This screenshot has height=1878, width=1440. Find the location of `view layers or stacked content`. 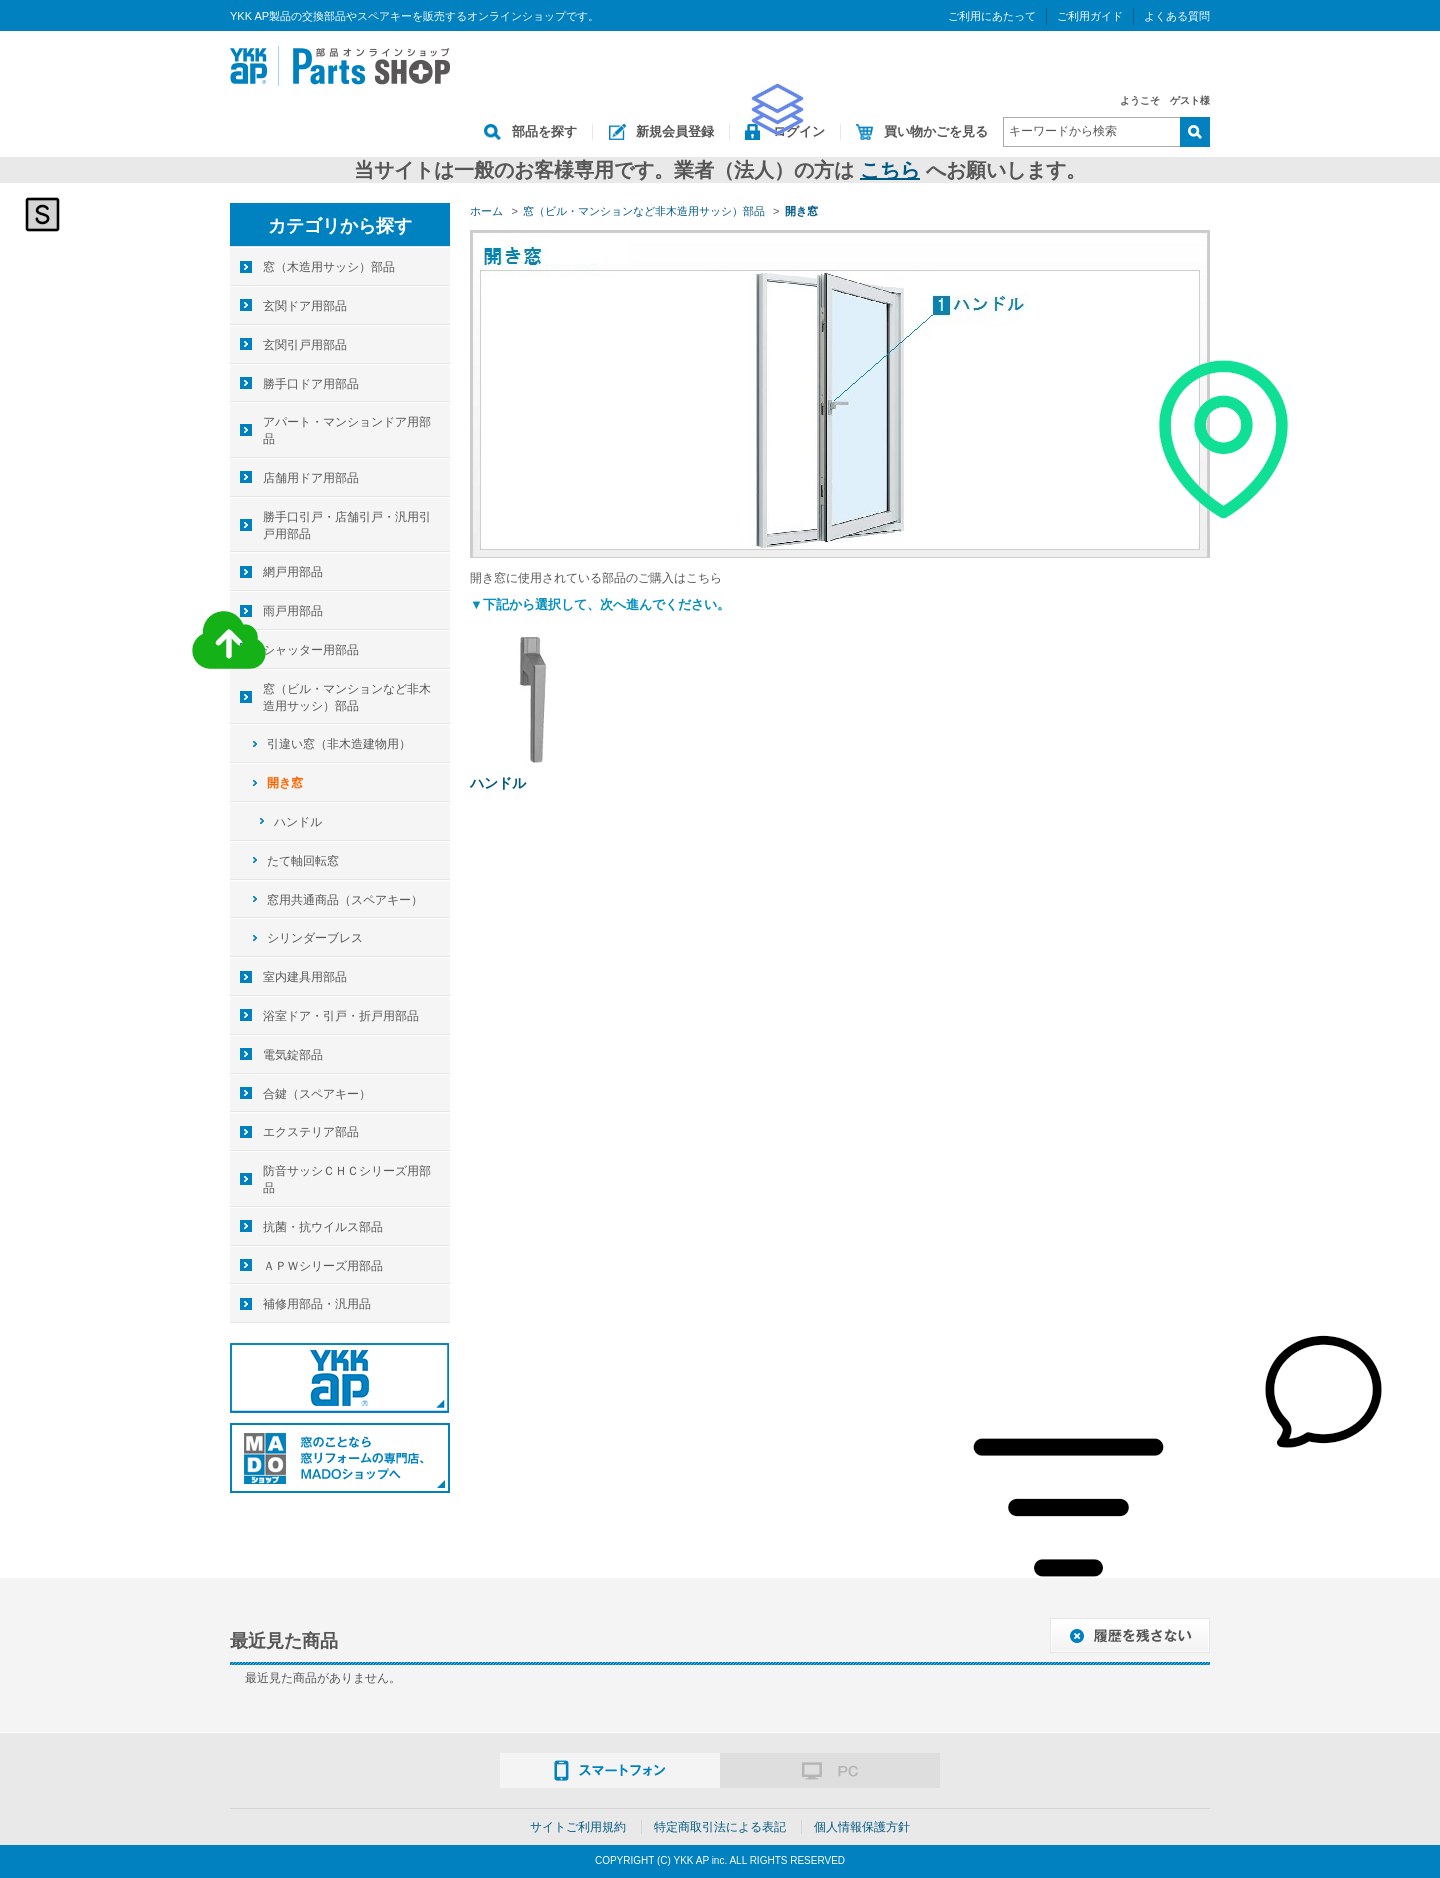

view layers or stacked content is located at coordinates (777, 109).